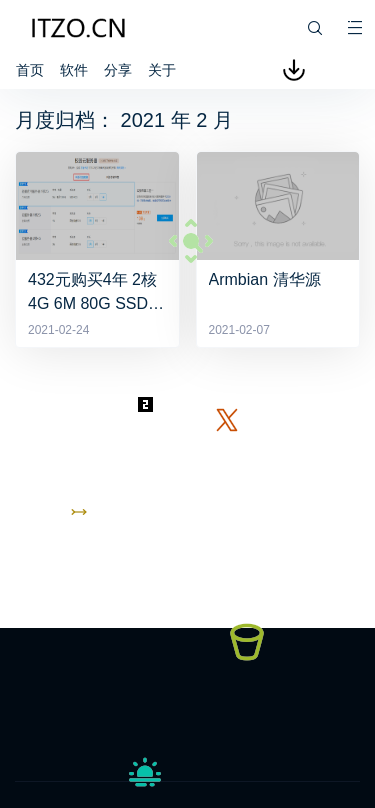  Describe the element at coordinates (145, 404) in the screenshot. I see `select option number two` at that location.